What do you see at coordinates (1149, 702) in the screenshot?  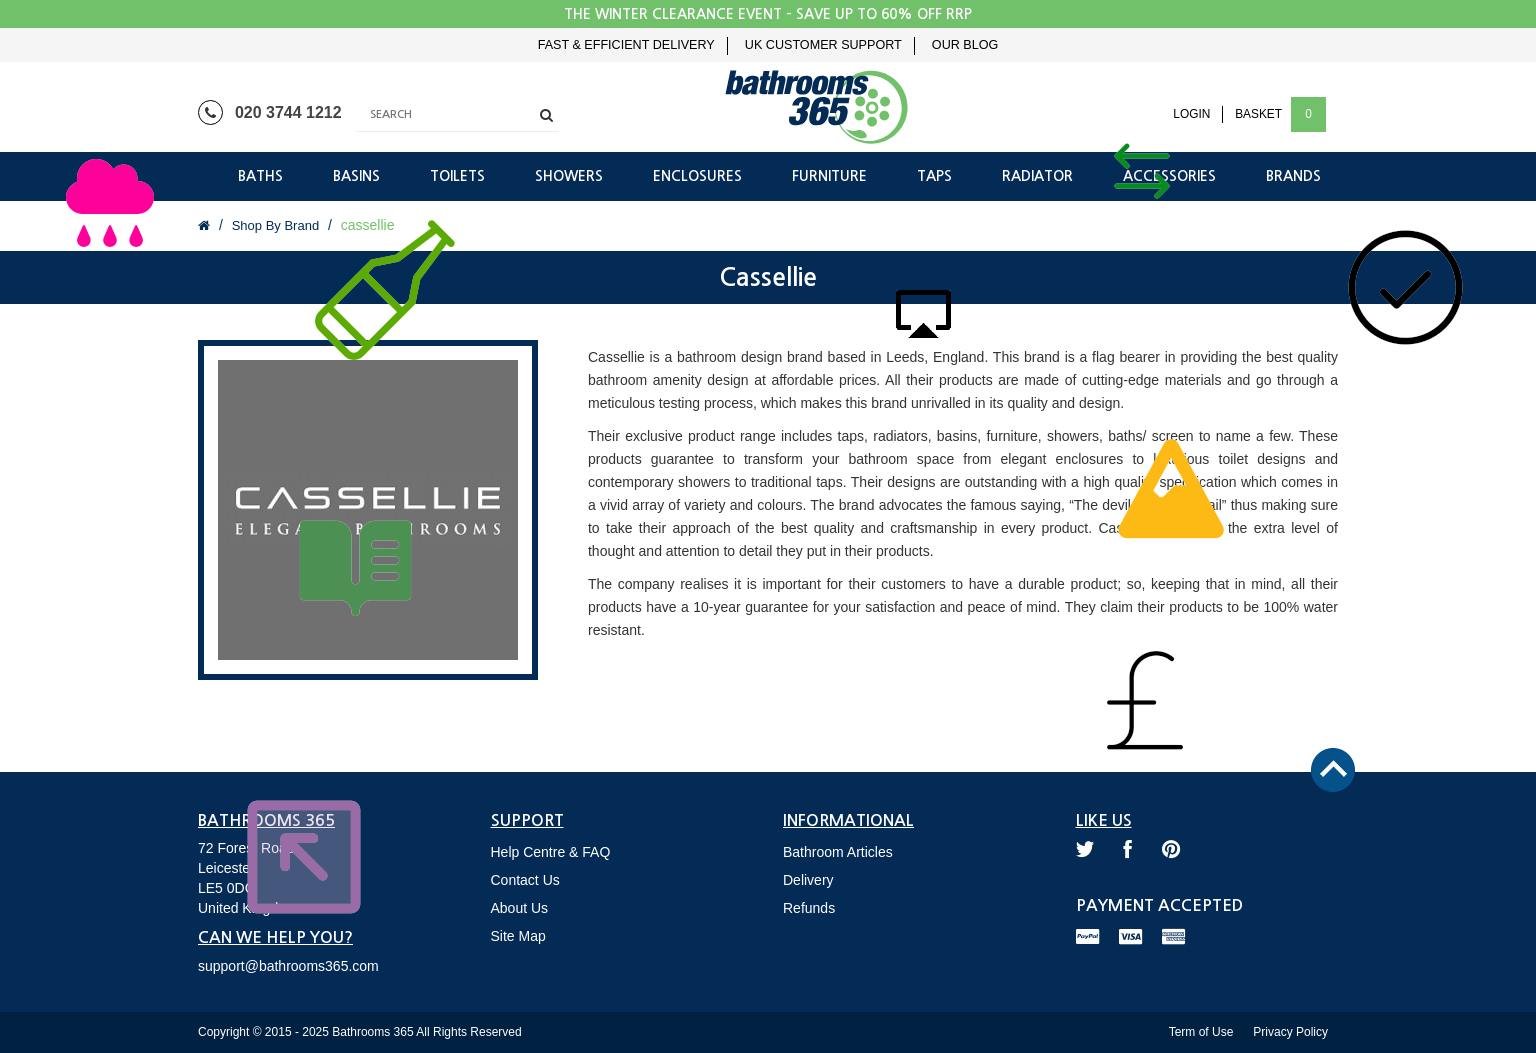 I see `view prices in british pounds` at bounding box center [1149, 702].